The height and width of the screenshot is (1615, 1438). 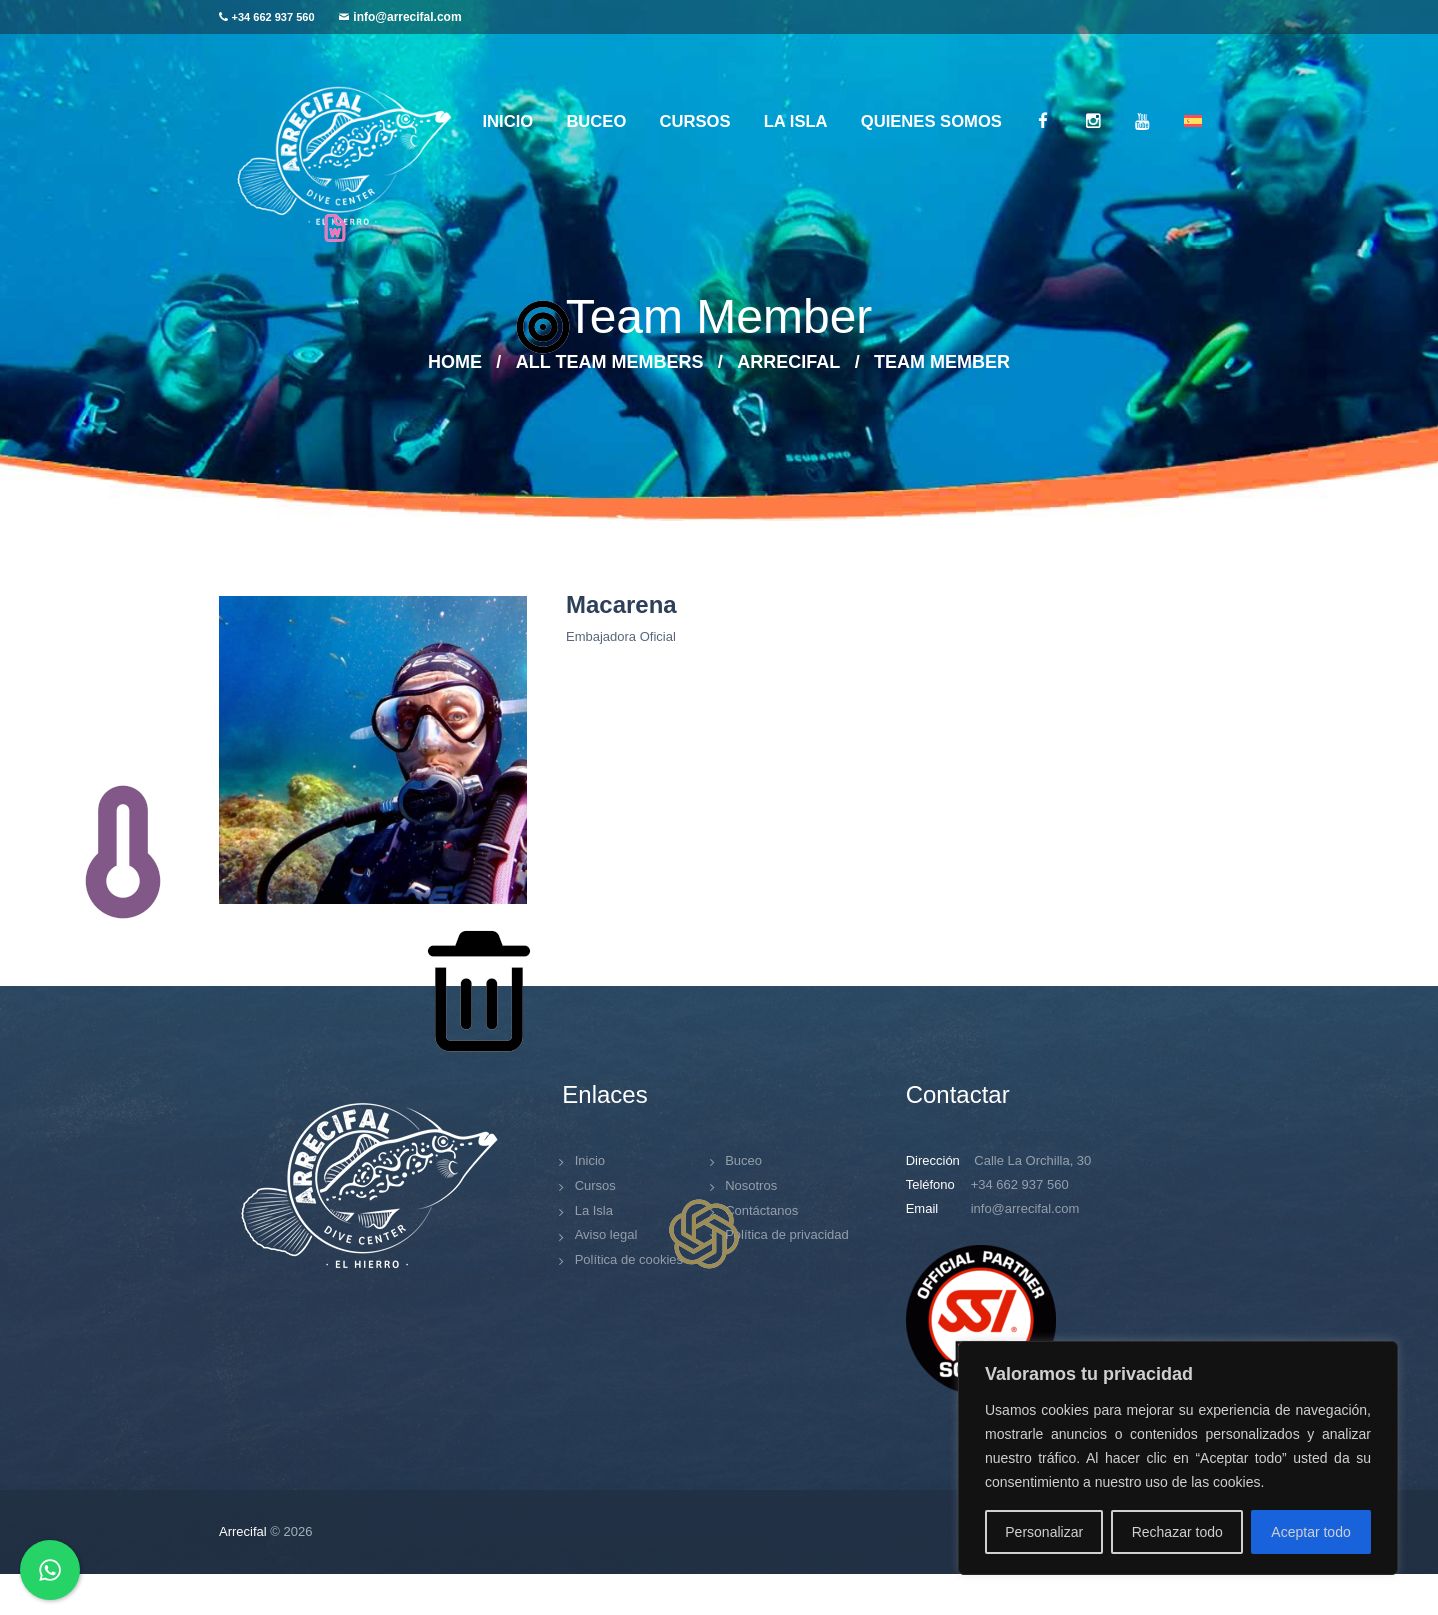 I want to click on indicates high temperature reading, so click(x=123, y=852).